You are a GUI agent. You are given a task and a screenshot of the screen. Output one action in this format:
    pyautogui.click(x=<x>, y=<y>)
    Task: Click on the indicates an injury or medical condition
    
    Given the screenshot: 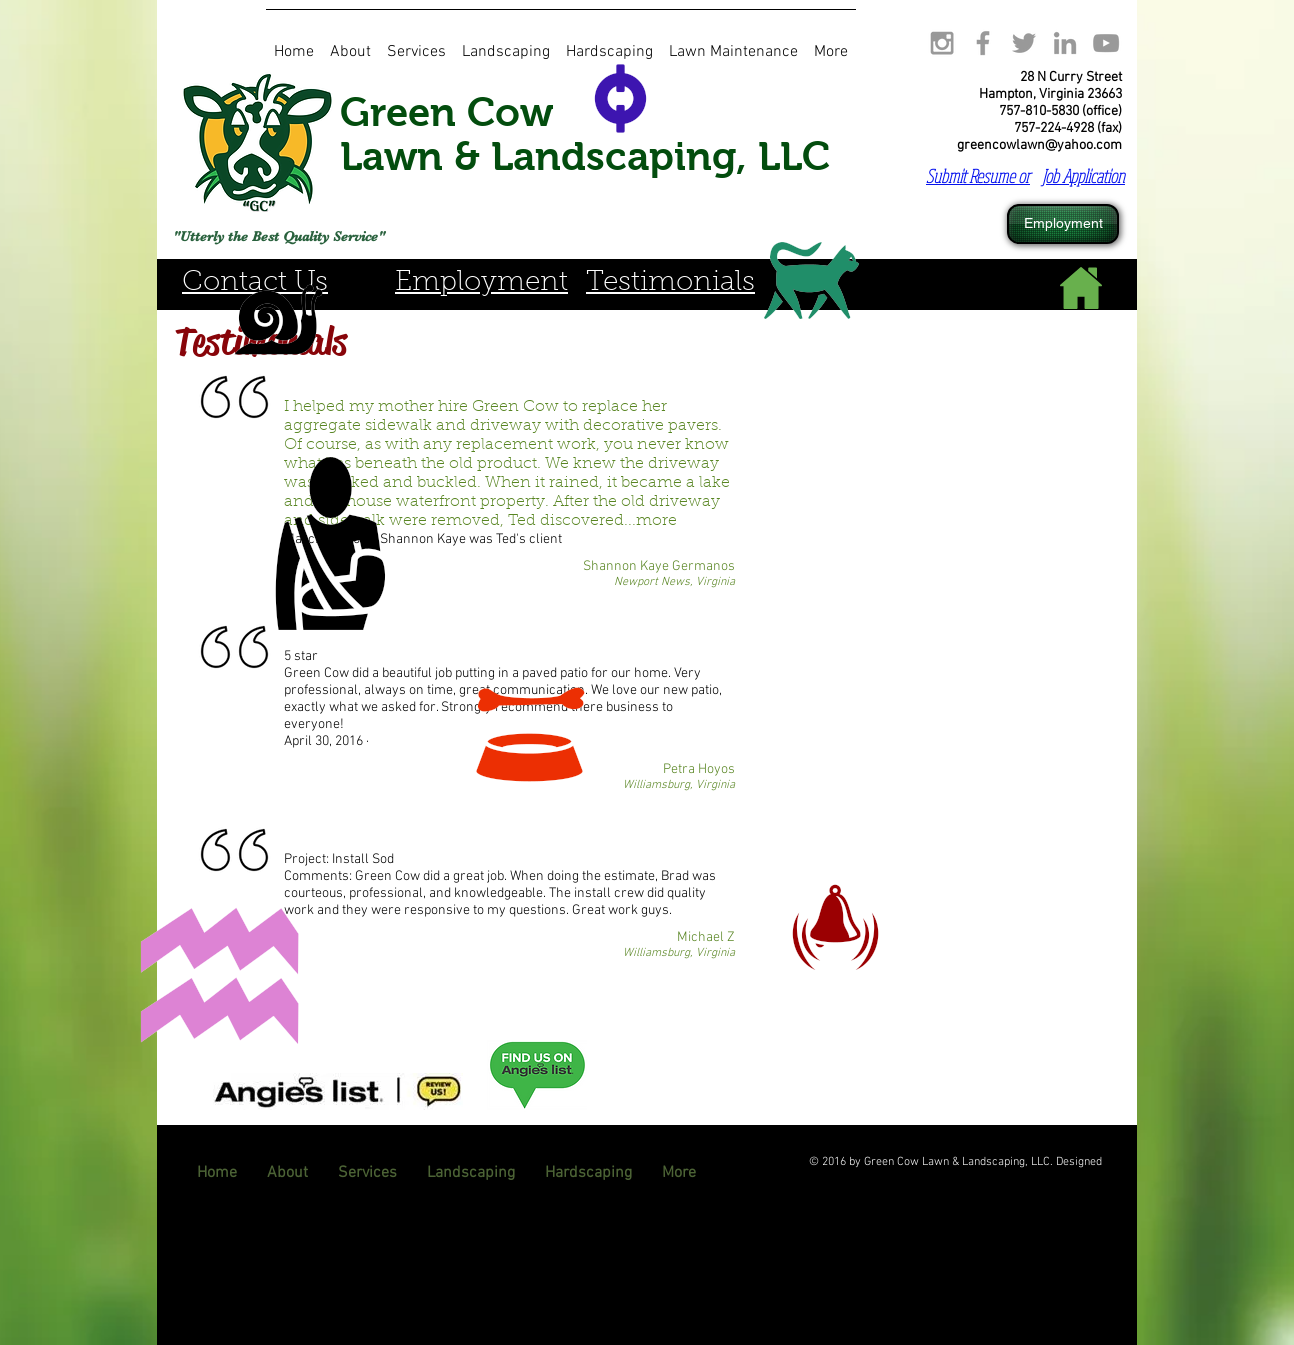 What is the action you would take?
    pyautogui.click(x=330, y=543)
    